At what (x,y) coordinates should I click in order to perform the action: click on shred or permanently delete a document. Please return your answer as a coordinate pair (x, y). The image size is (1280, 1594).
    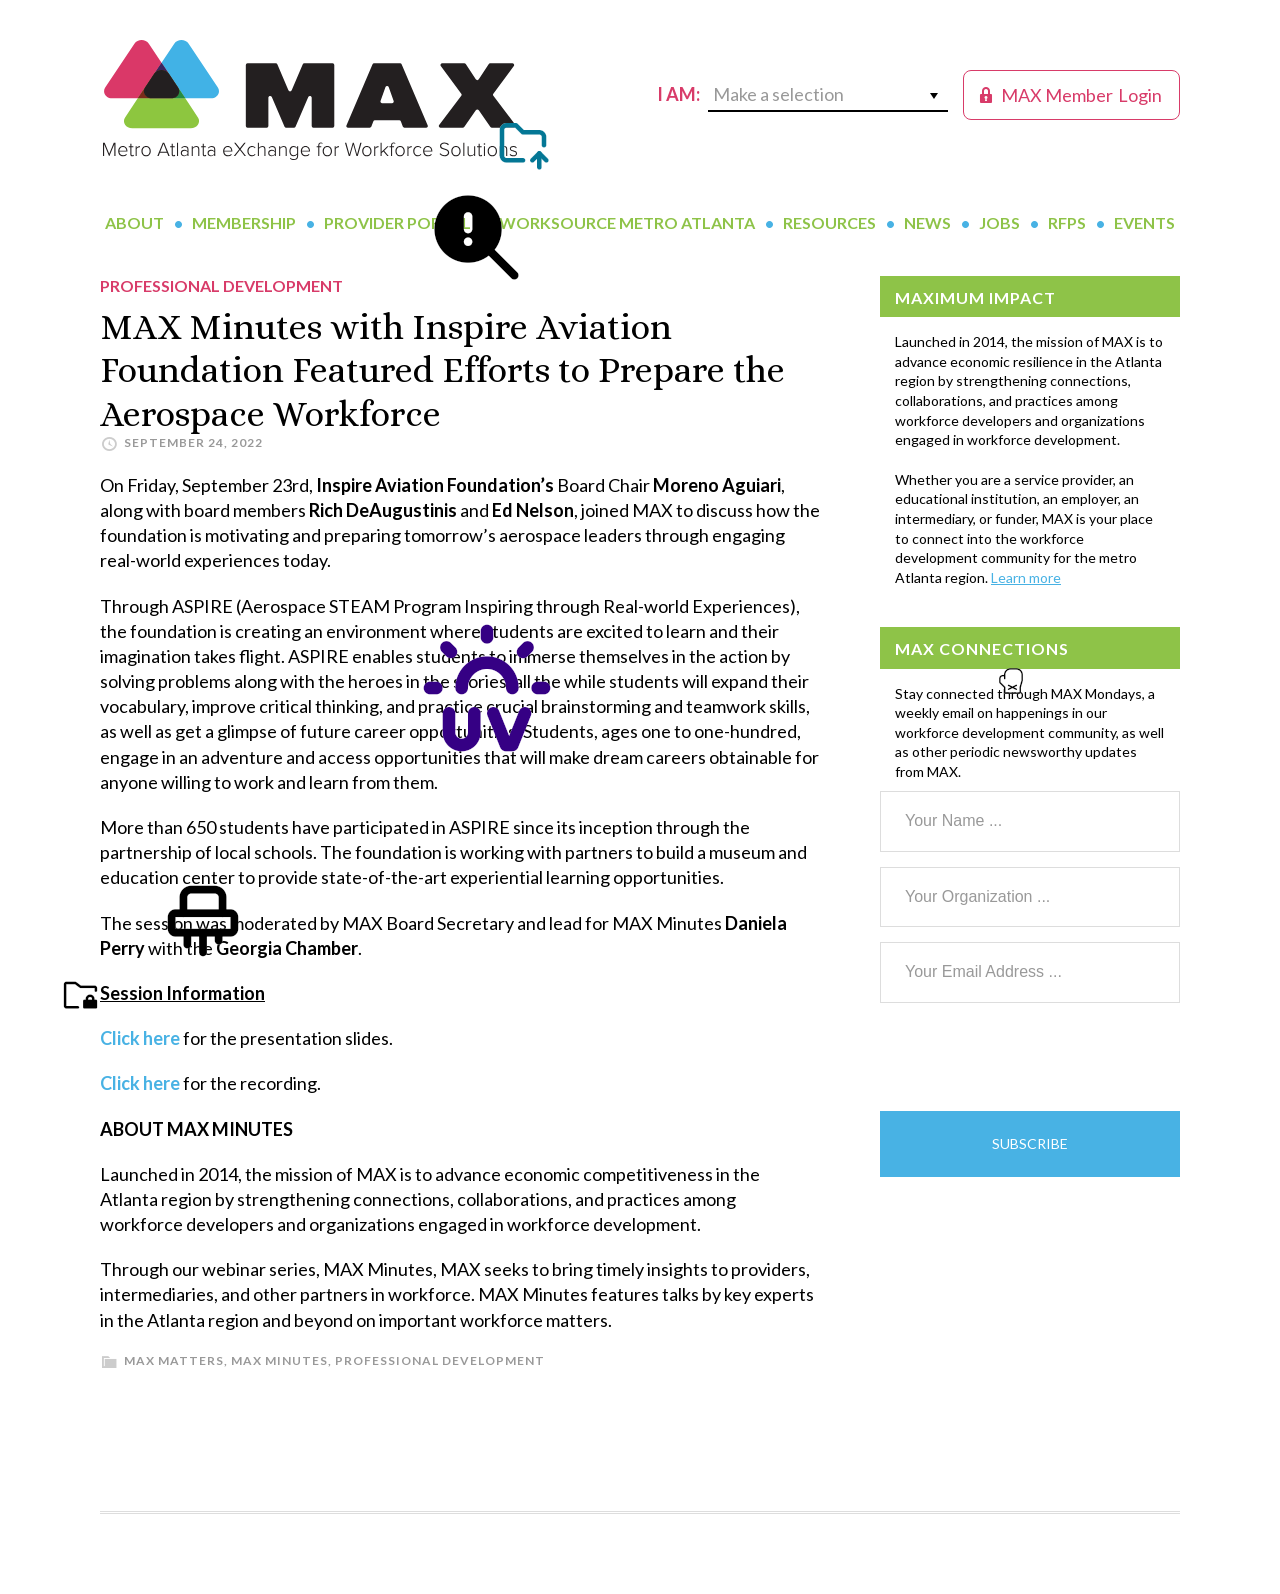
    Looking at the image, I should click on (203, 921).